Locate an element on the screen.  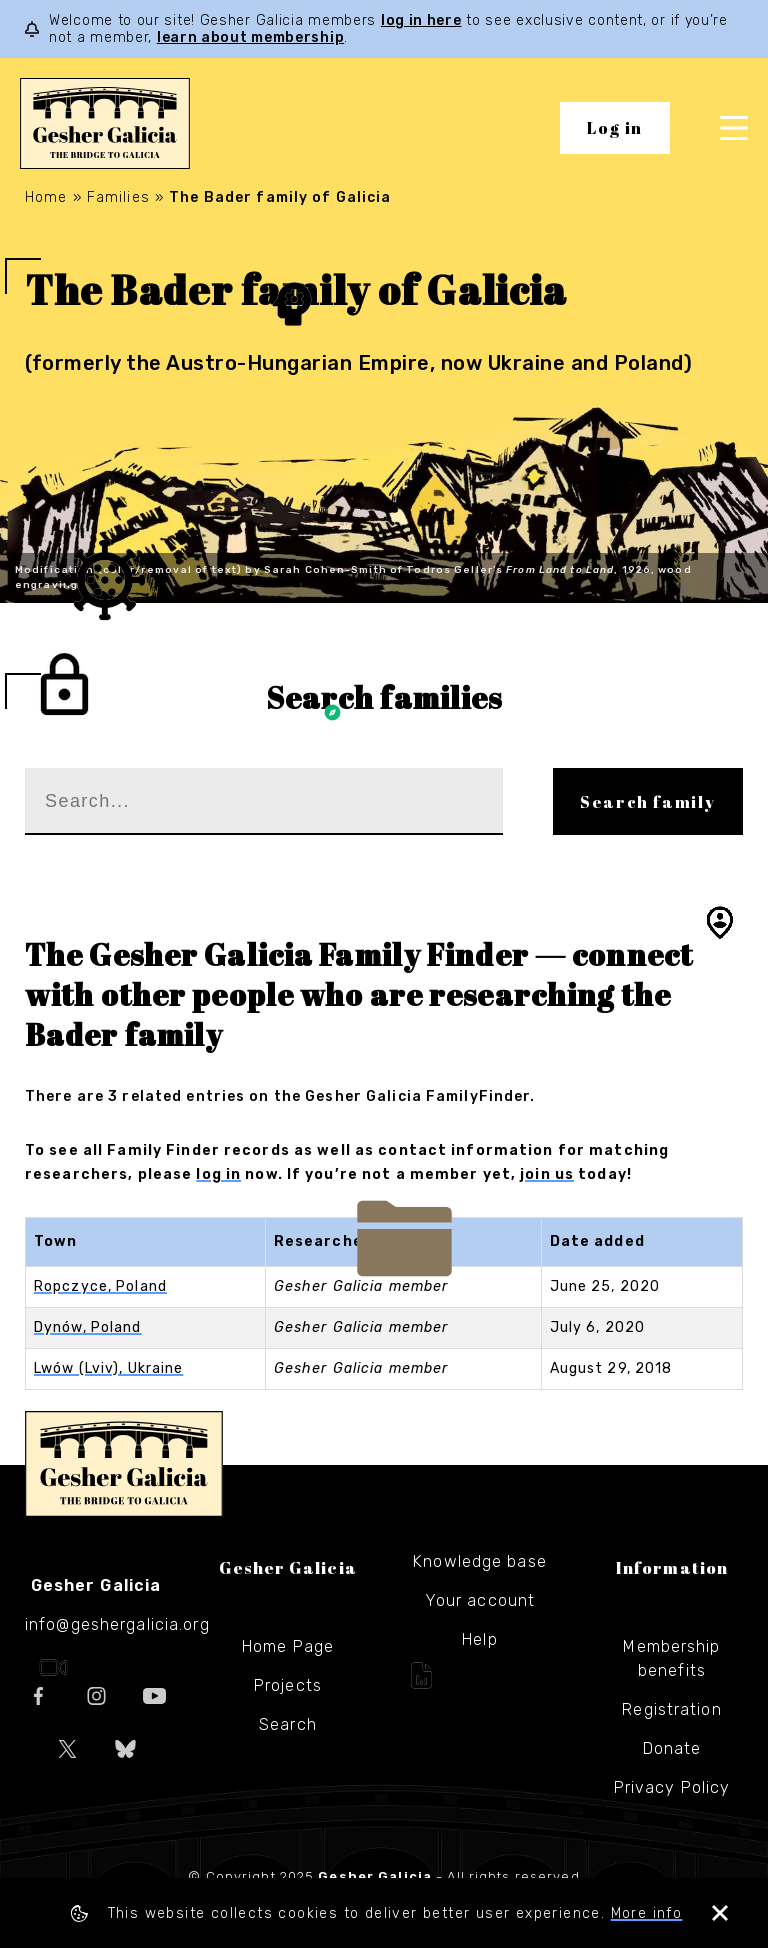
view covid-19 related information is located at coordinates (105, 580).